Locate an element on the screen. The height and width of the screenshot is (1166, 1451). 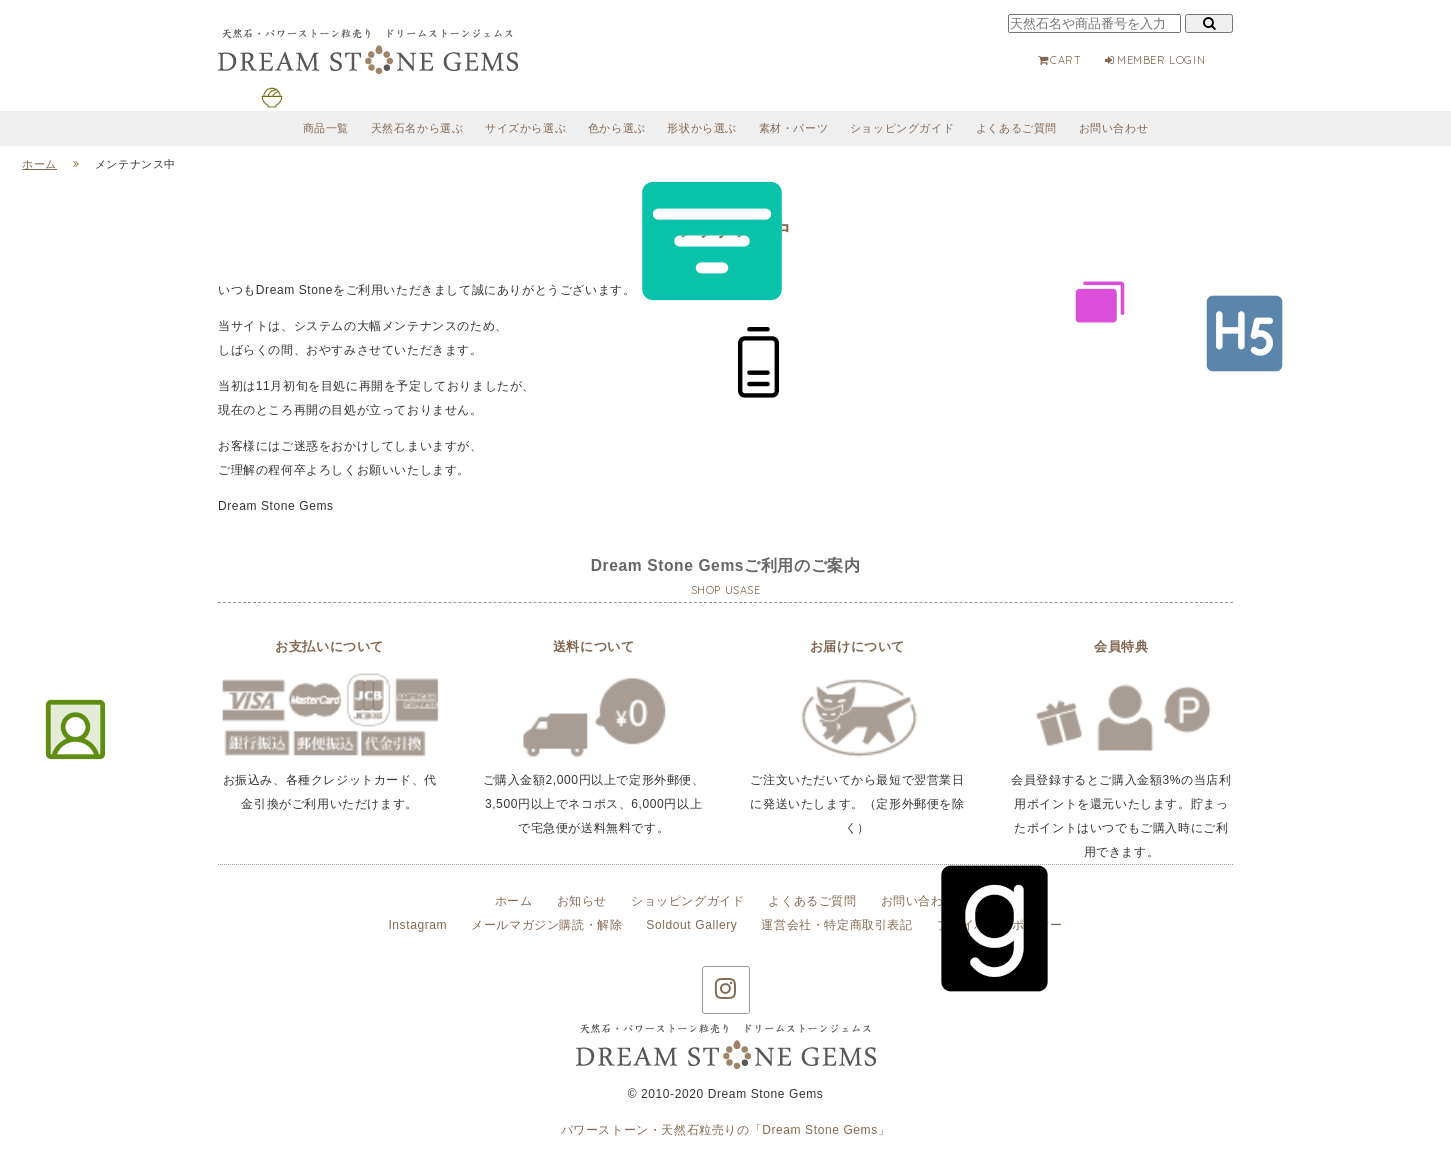
open Goodreads app is located at coordinates (994, 928).